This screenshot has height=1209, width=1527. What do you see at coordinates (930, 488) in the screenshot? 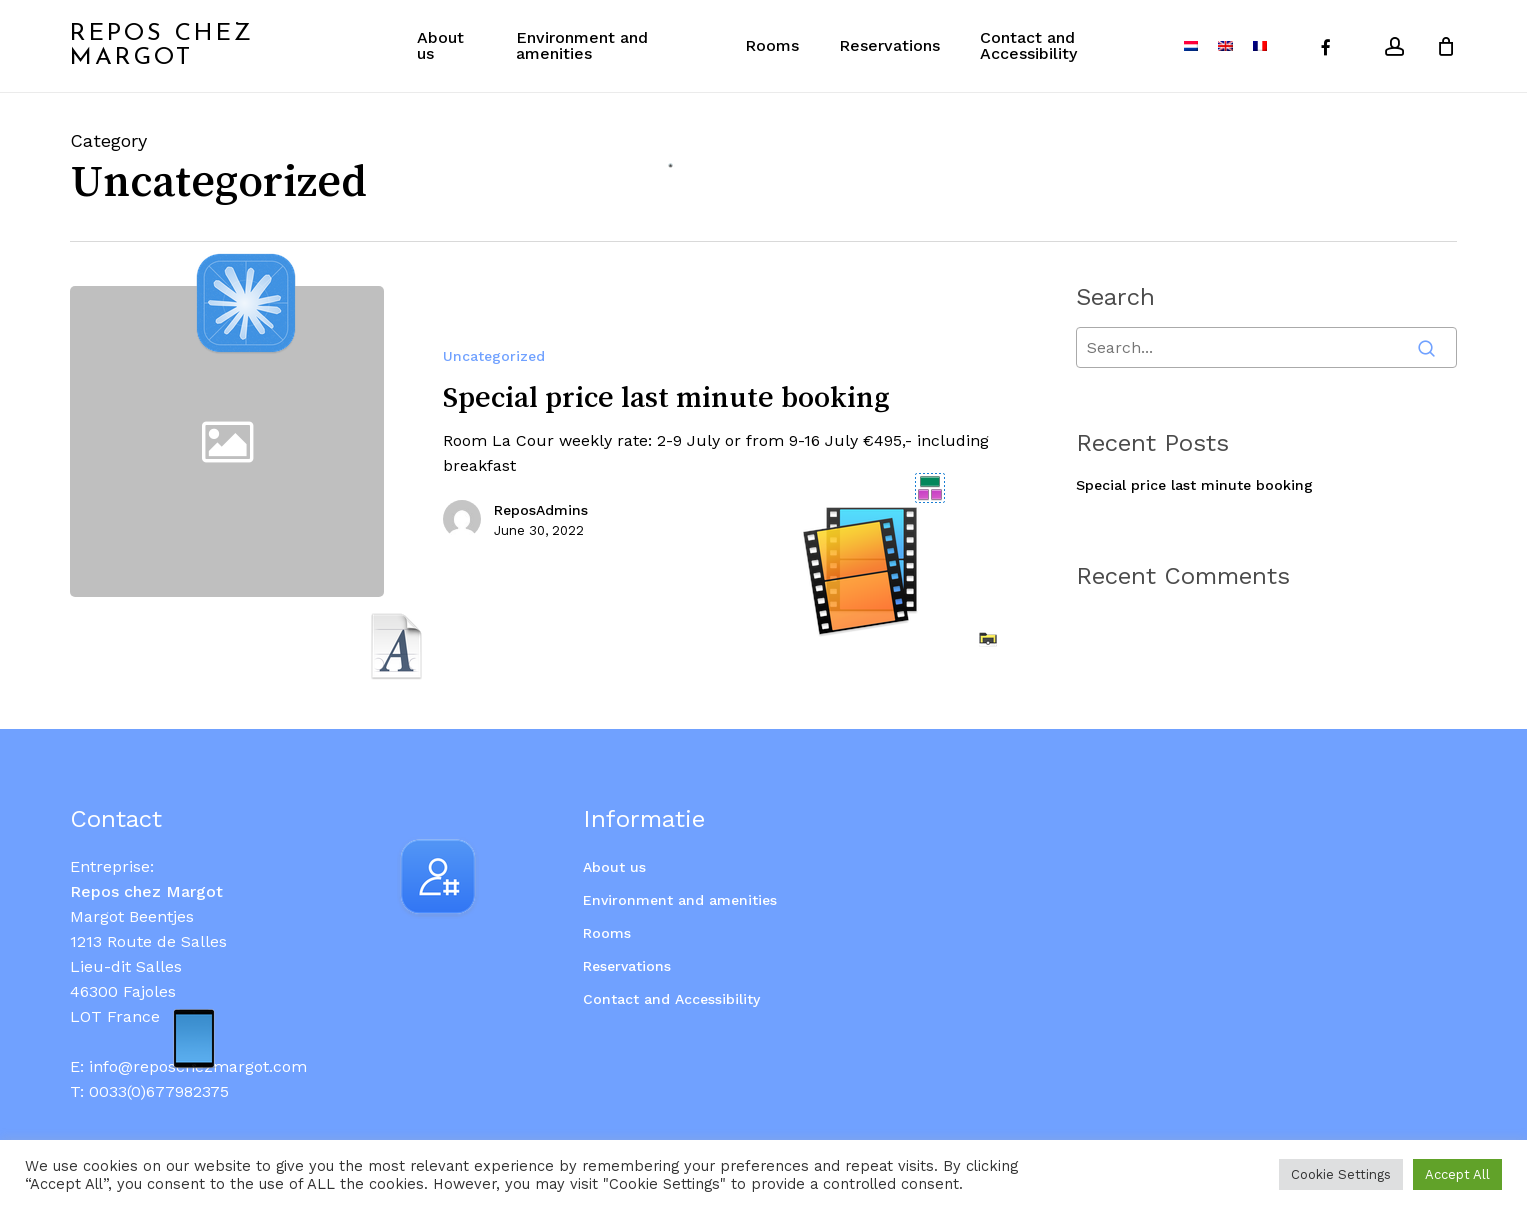
I see `select all items in the current view` at bounding box center [930, 488].